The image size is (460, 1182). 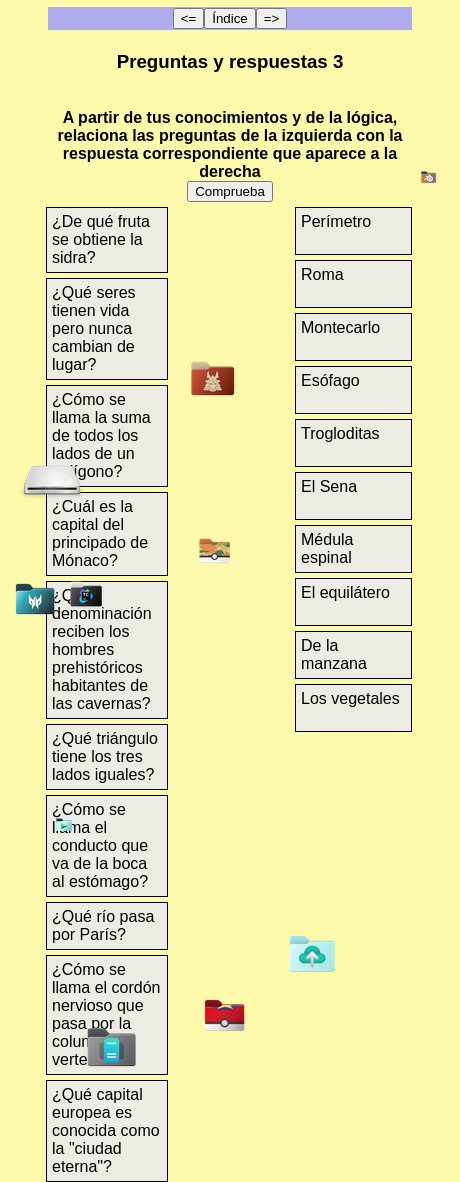 What do you see at coordinates (212, 379) in the screenshot?
I see `folder for storing historical Japanese or shogun-themed content` at bounding box center [212, 379].